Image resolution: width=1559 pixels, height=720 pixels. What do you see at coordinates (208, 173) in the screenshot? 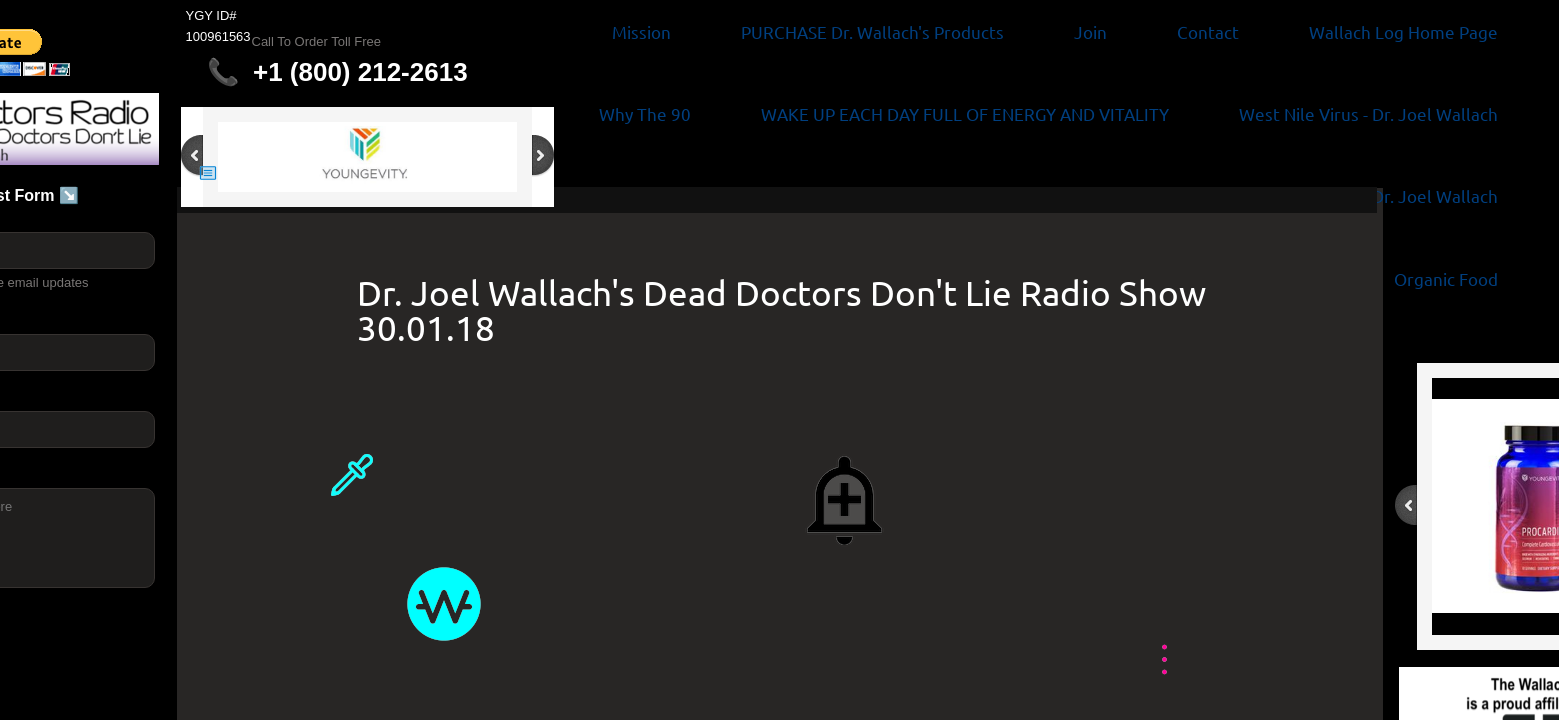
I see `view article or document content` at bounding box center [208, 173].